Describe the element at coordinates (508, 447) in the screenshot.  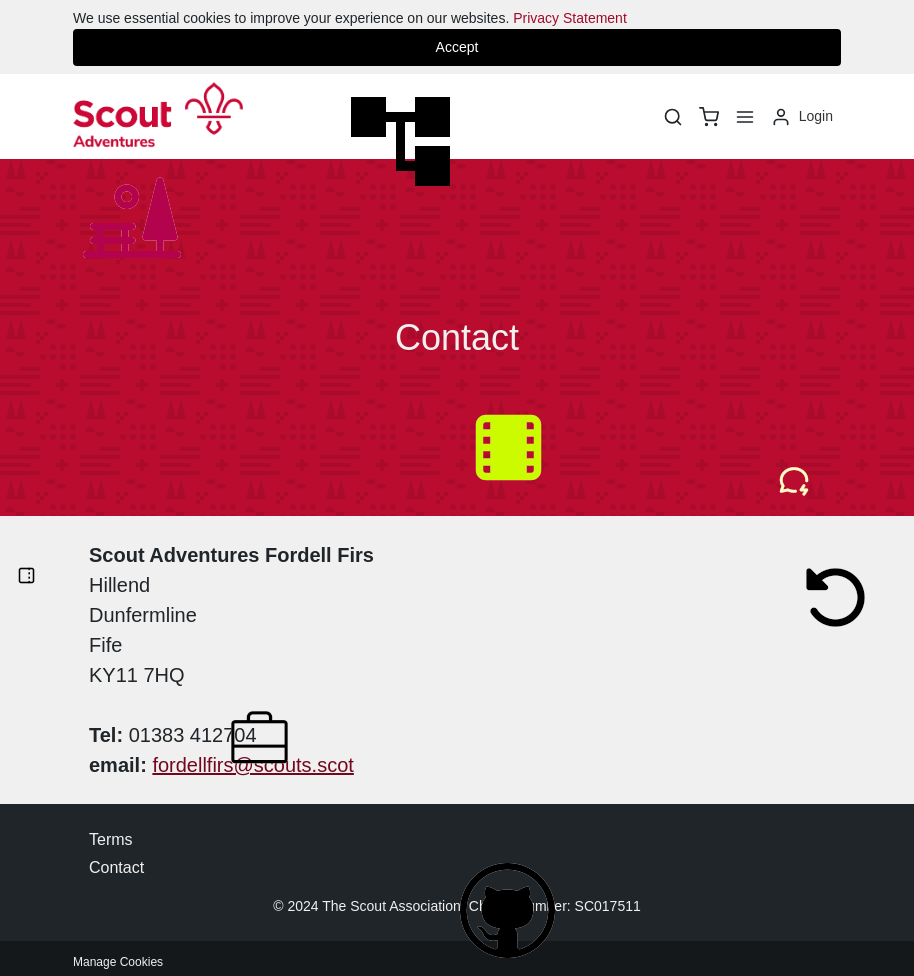
I see `access video or movie content` at that location.